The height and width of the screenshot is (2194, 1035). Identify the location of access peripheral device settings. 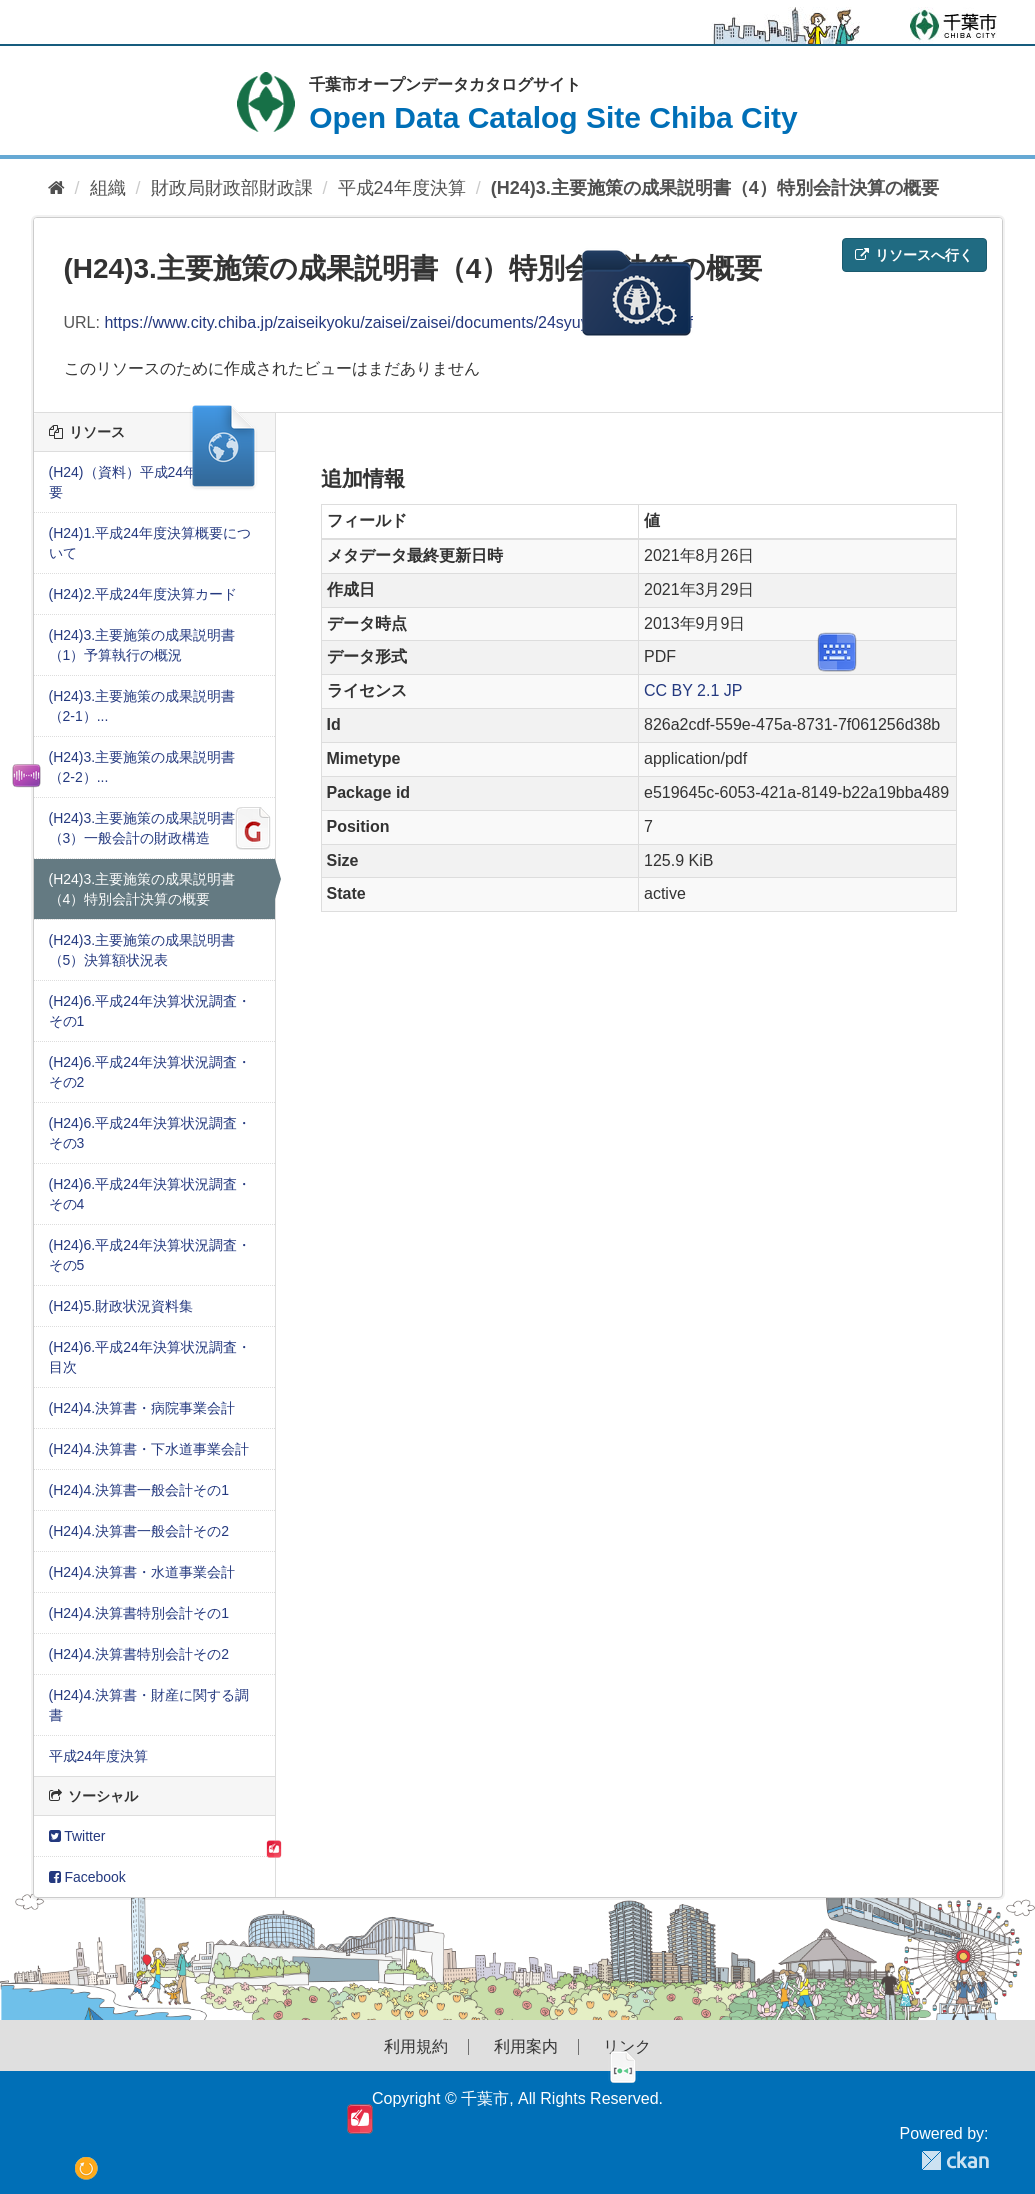
(837, 652).